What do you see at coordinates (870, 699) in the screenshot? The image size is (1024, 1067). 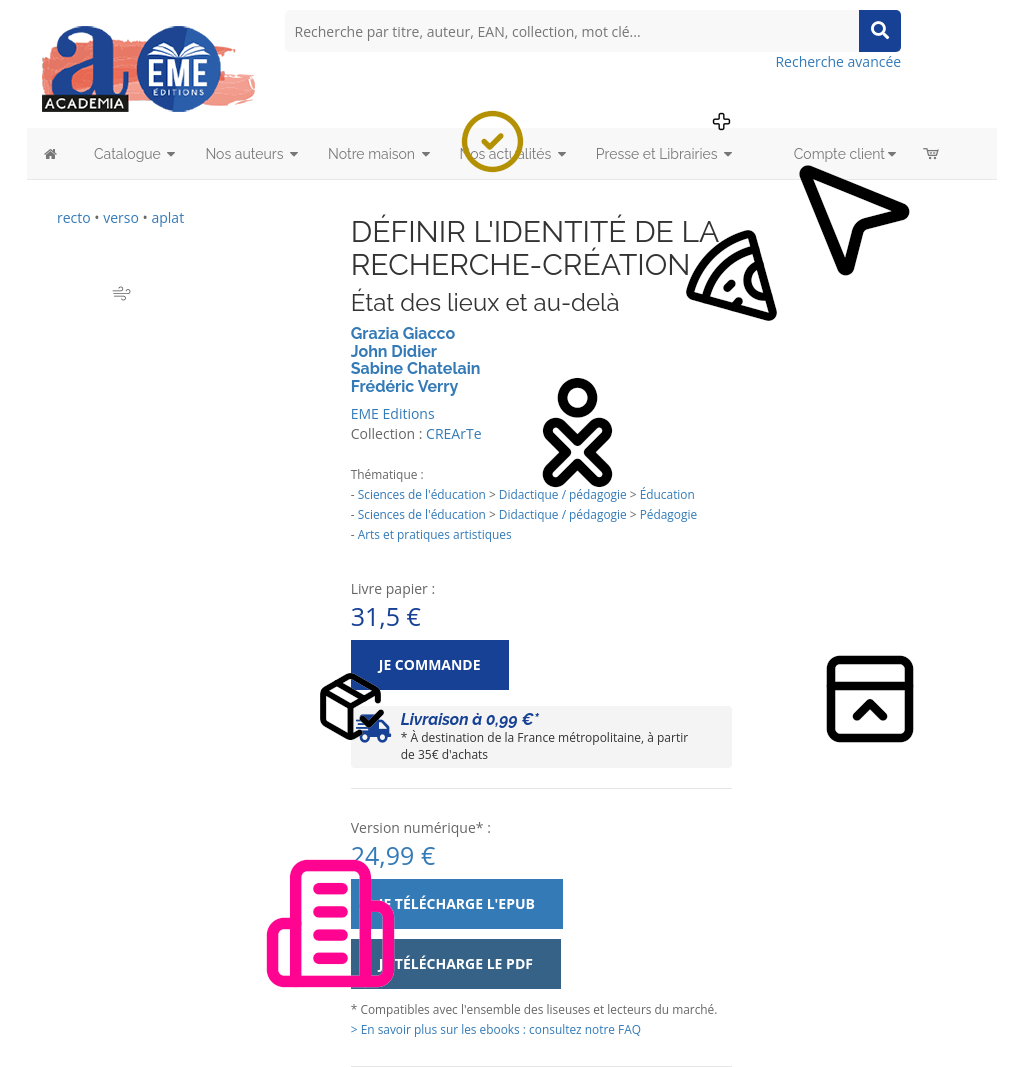 I see `collapse top panel` at bounding box center [870, 699].